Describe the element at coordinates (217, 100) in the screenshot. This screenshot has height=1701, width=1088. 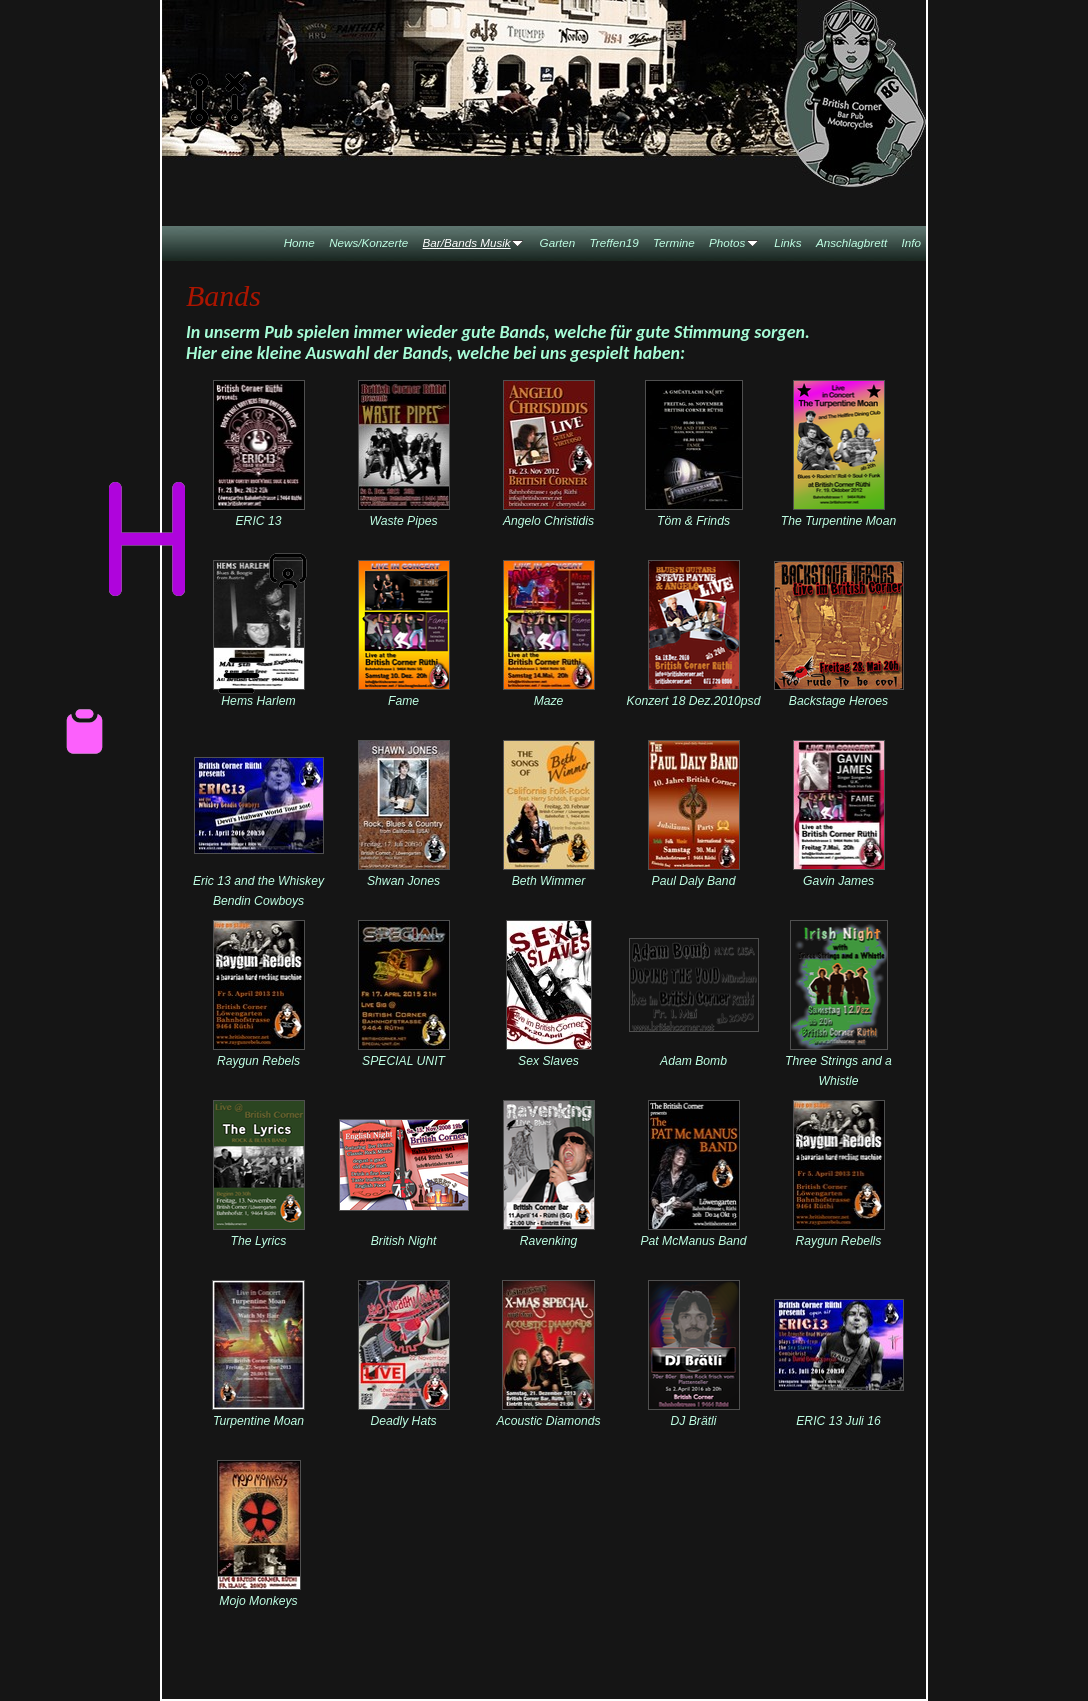
I see `a closed or rejected pull request` at that location.